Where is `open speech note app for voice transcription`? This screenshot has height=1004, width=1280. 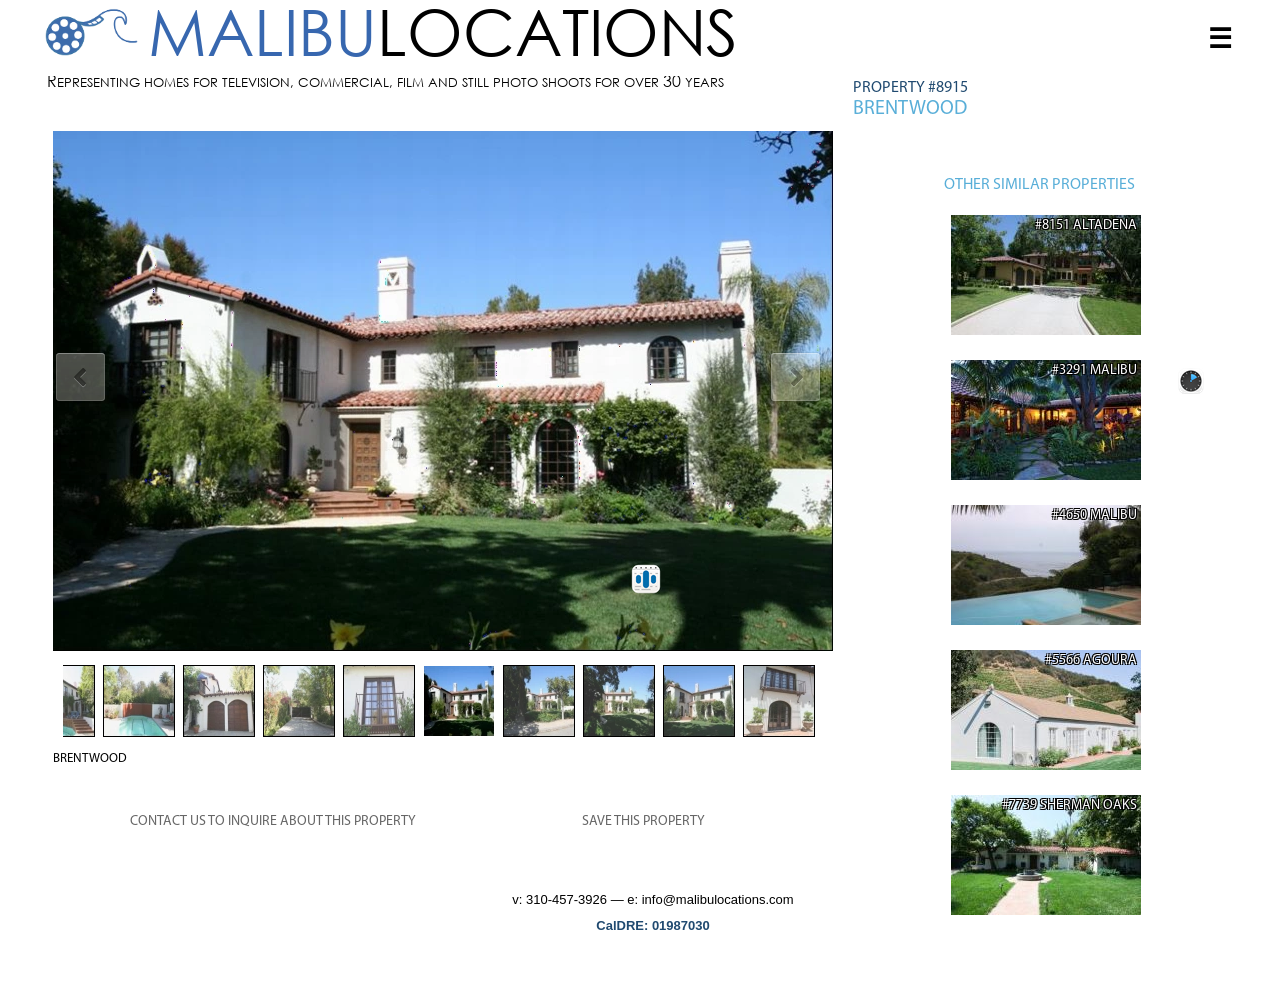
open speech note app for voice transcription is located at coordinates (646, 579).